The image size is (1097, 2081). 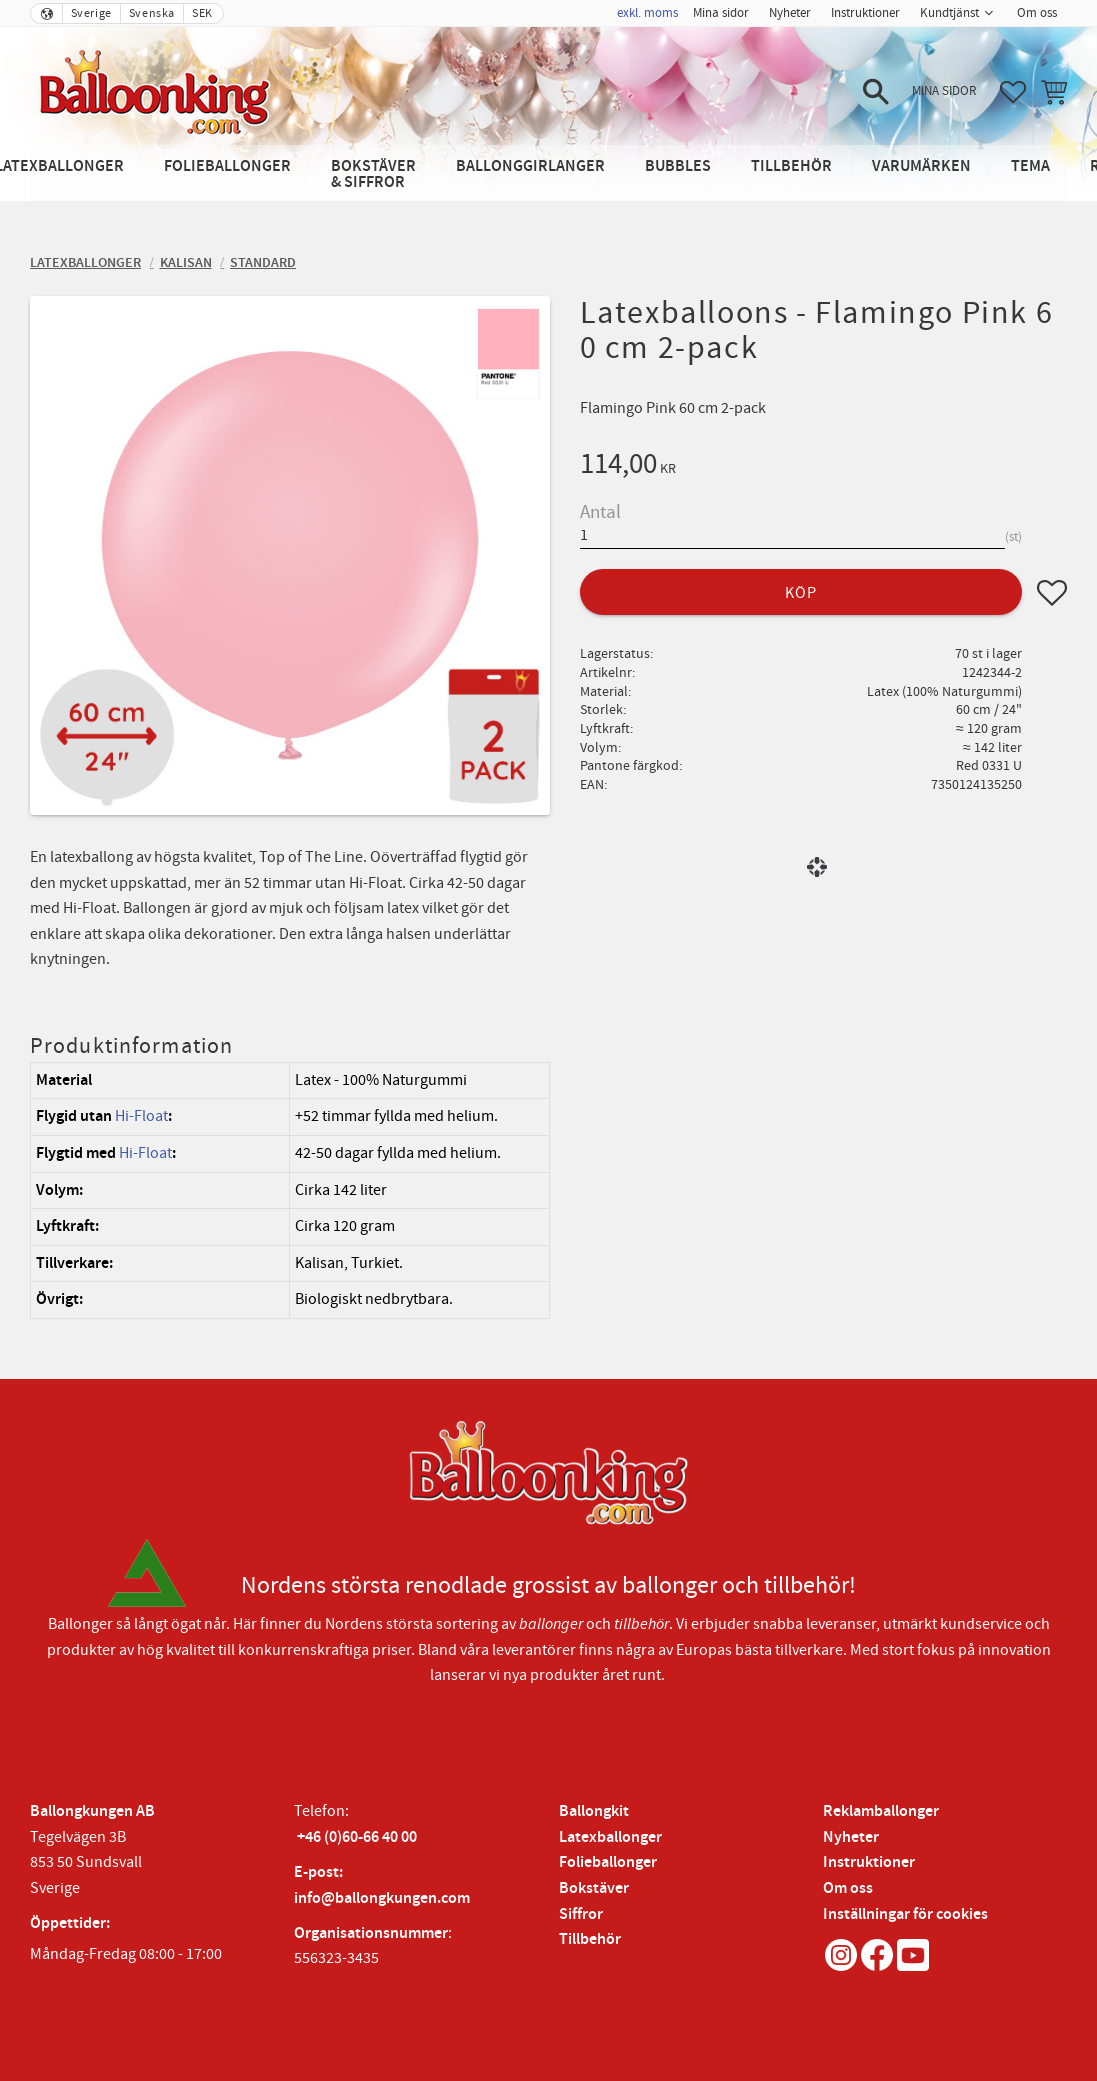 I want to click on AtlasOS logo, so click(x=147, y=1573).